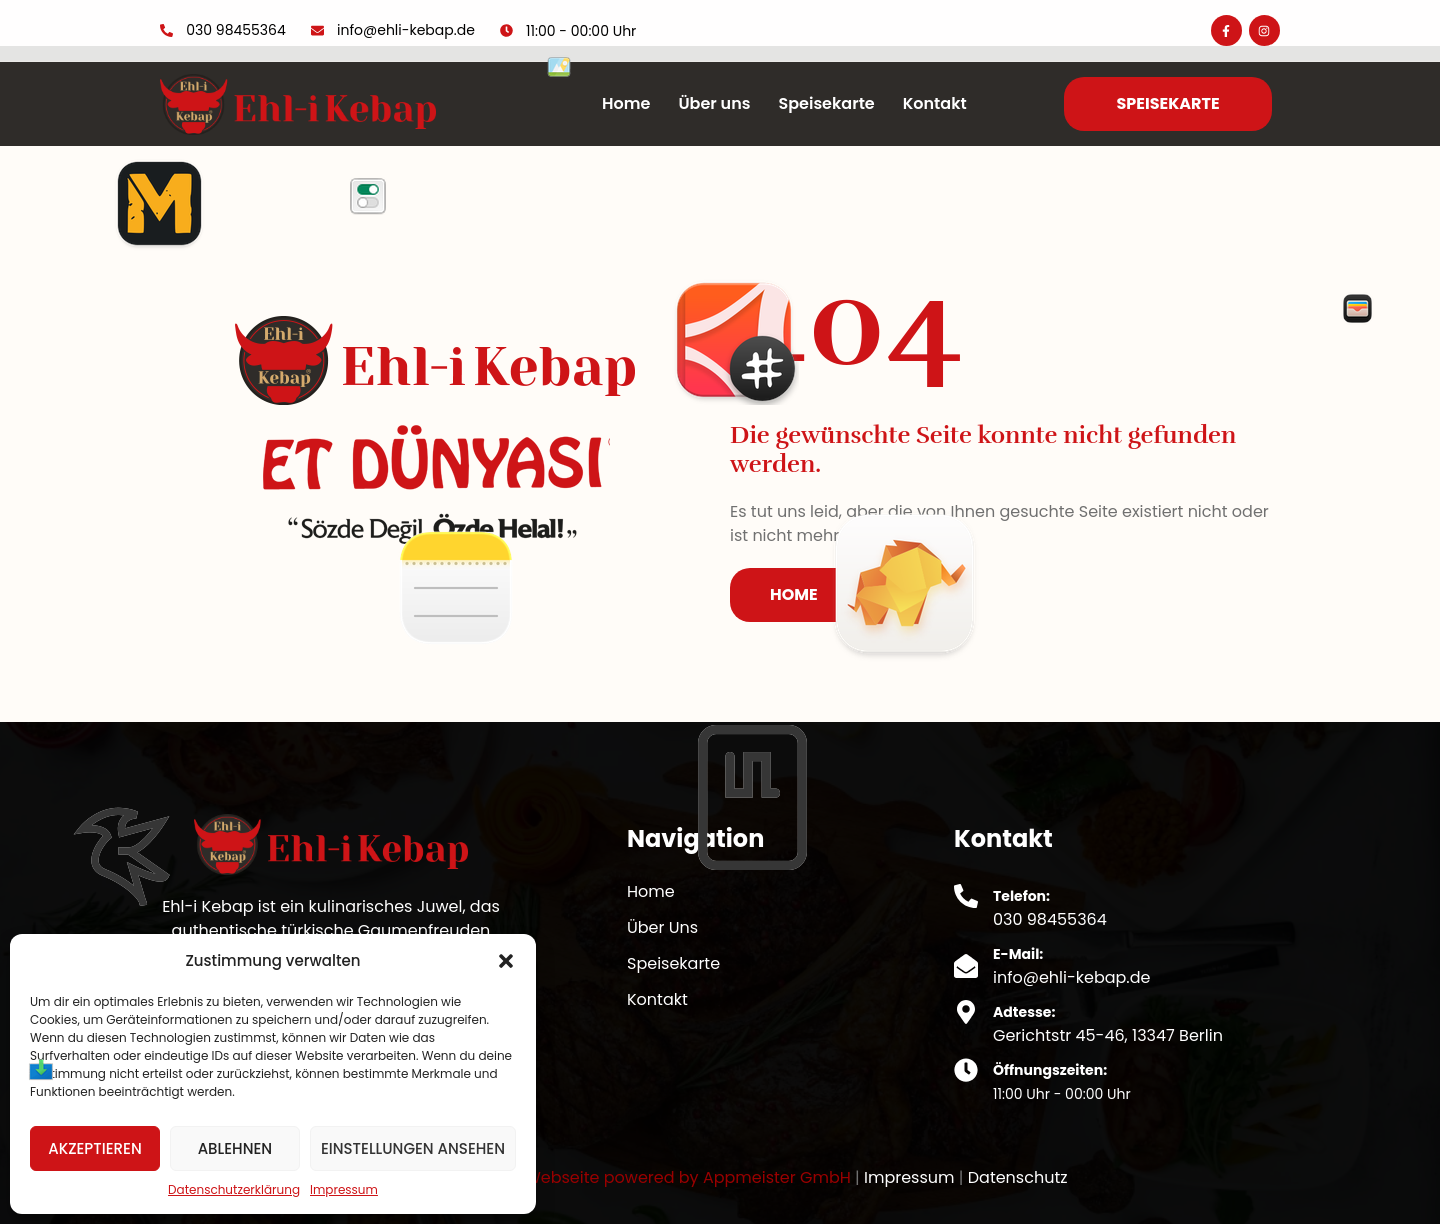  What do you see at coordinates (752, 797) in the screenshot?
I see `authenticate using a smartcard` at bounding box center [752, 797].